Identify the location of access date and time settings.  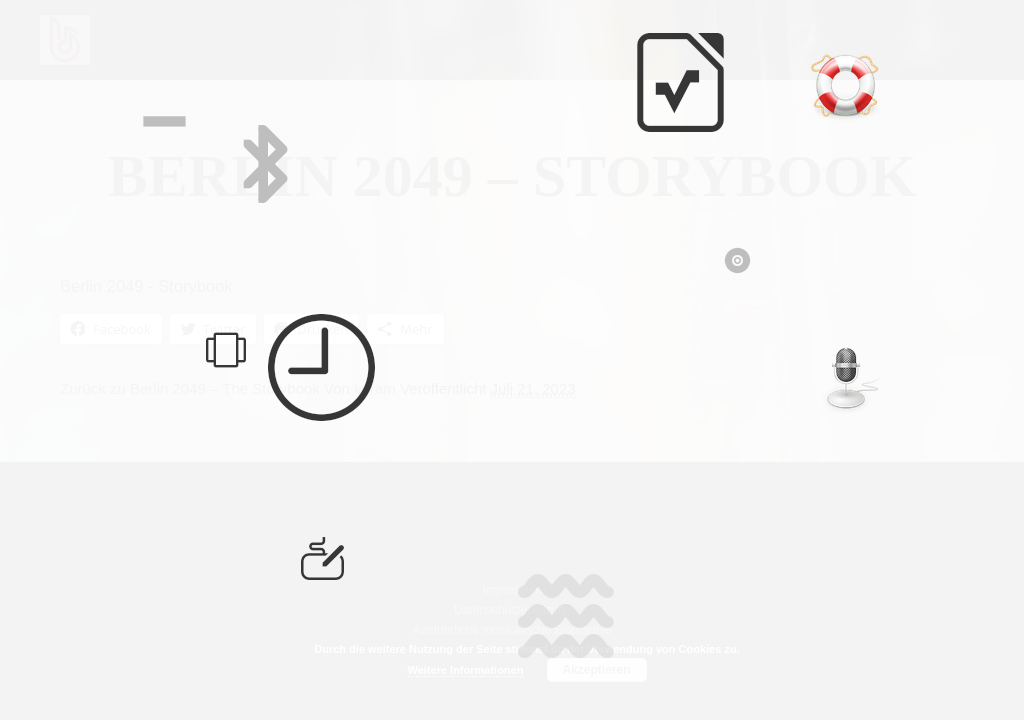
(321, 367).